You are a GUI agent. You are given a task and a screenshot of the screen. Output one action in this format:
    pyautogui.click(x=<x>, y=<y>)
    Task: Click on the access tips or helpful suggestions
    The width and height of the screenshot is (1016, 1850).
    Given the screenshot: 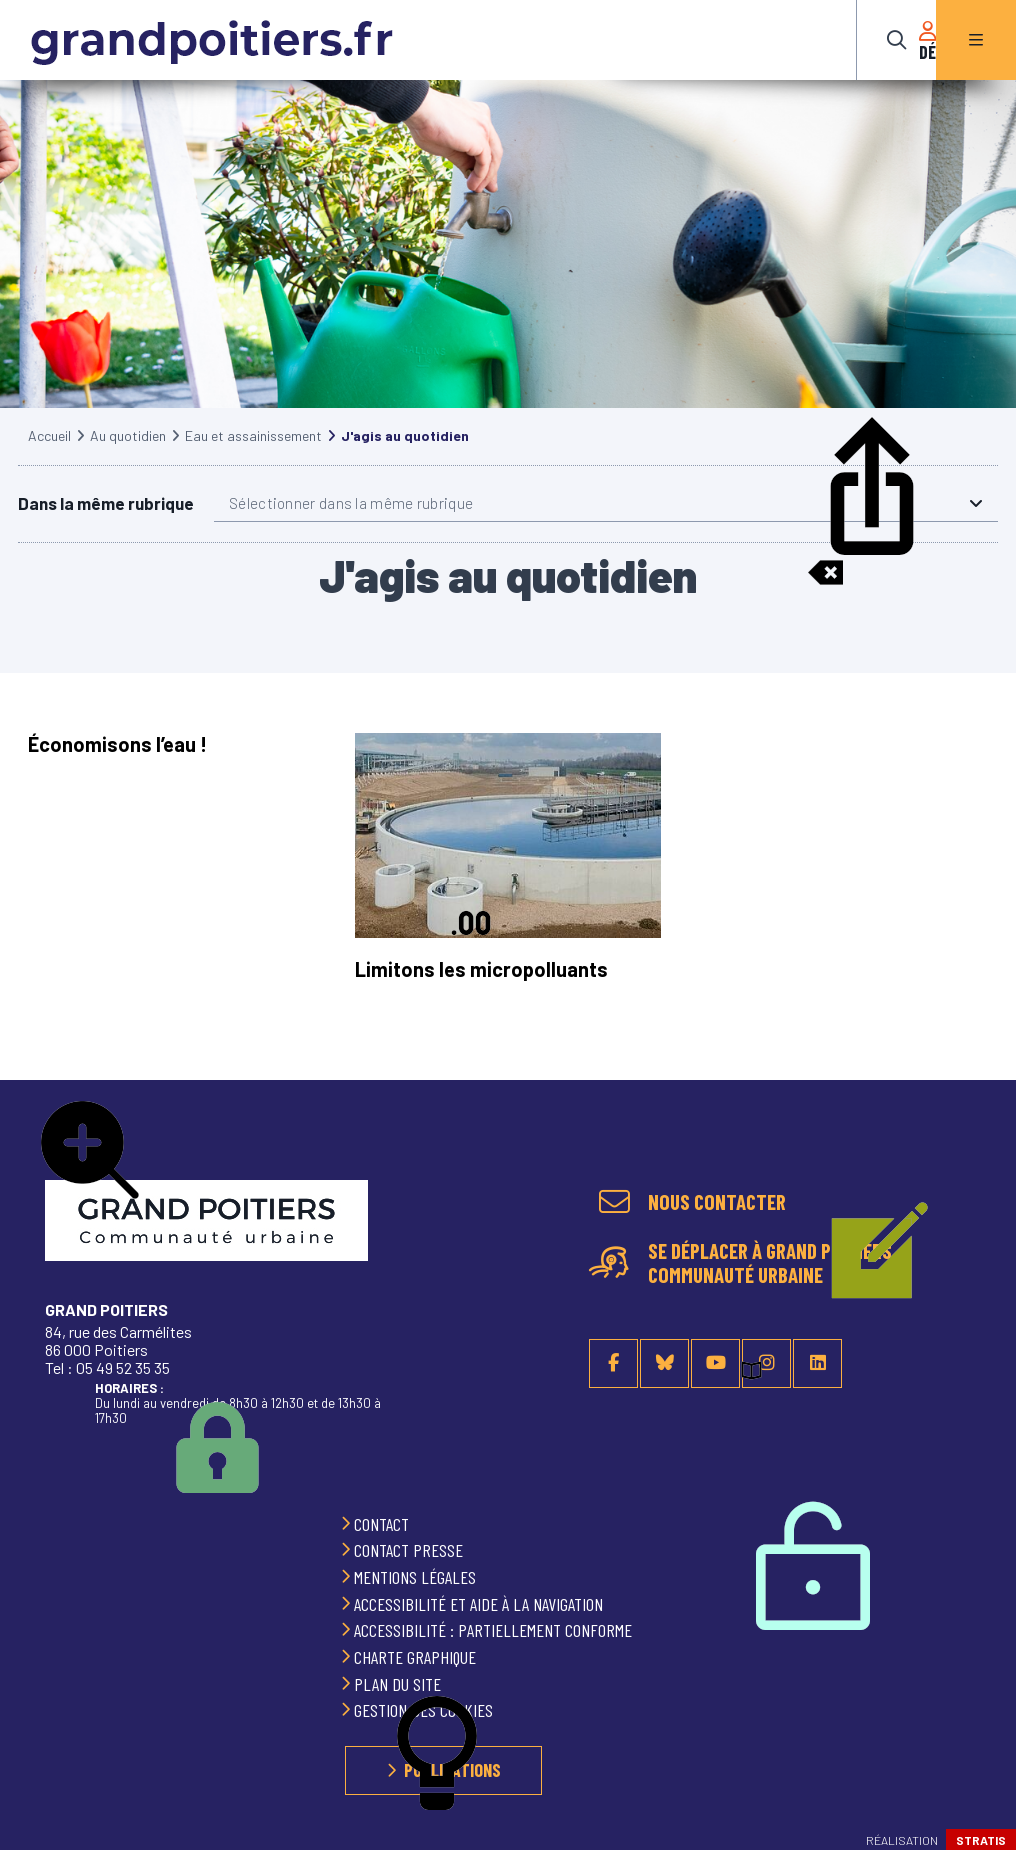 What is the action you would take?
    pyautogui.click(x=437, y=1753)
    